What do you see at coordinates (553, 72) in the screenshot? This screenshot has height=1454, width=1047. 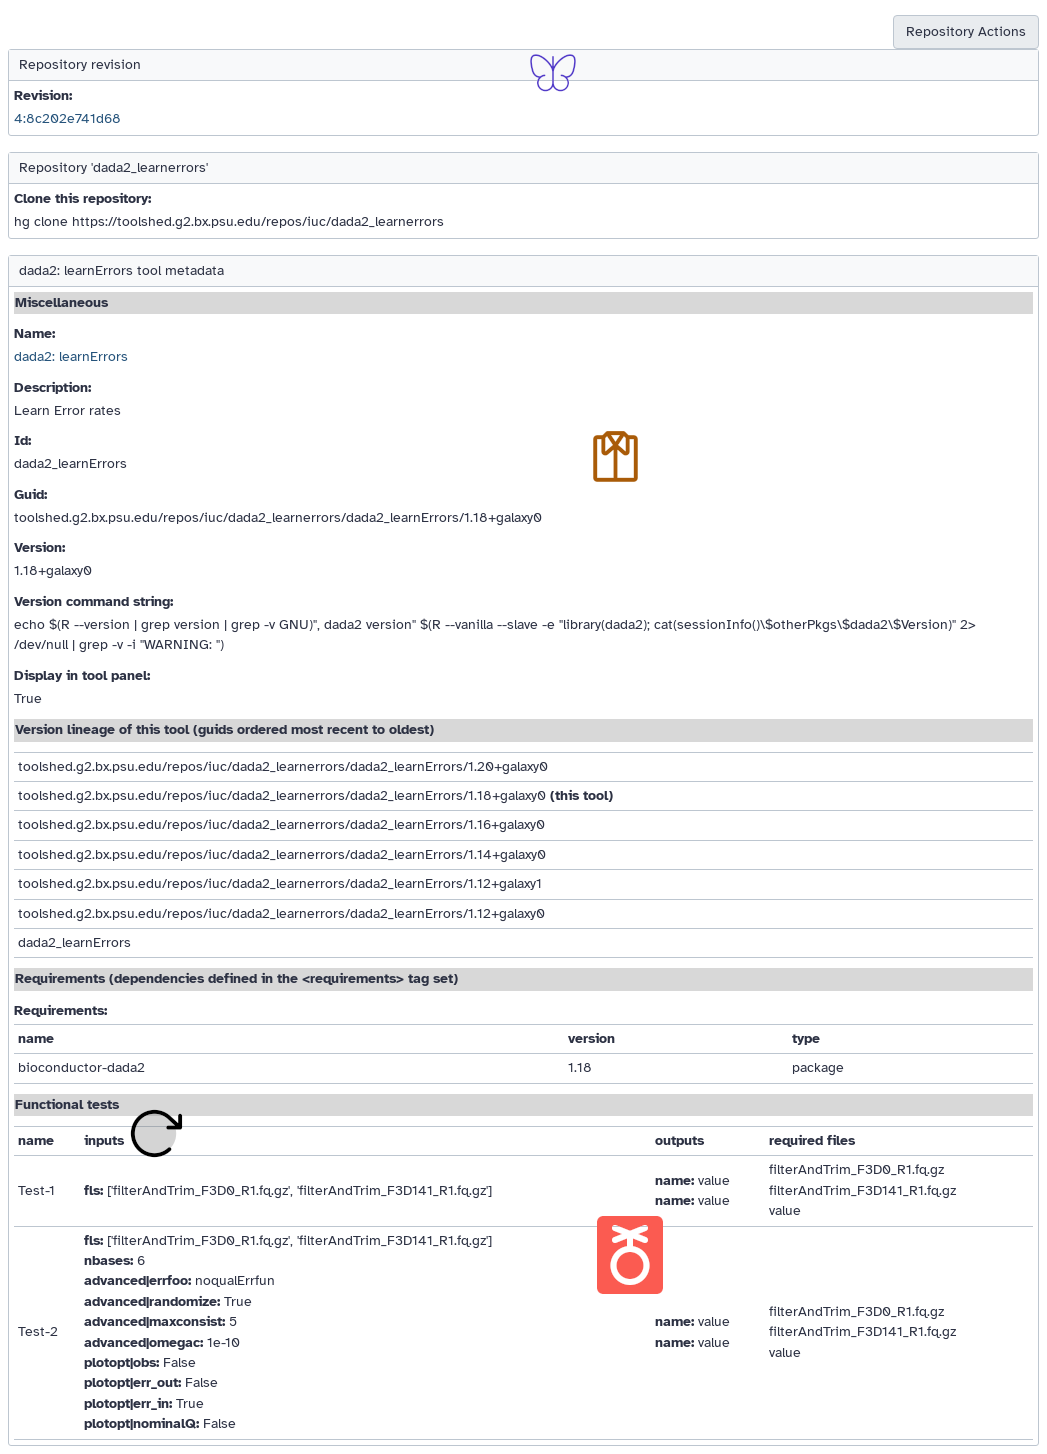 I see `indicates a nature or wildlife category` at bounding box center [553, 72].